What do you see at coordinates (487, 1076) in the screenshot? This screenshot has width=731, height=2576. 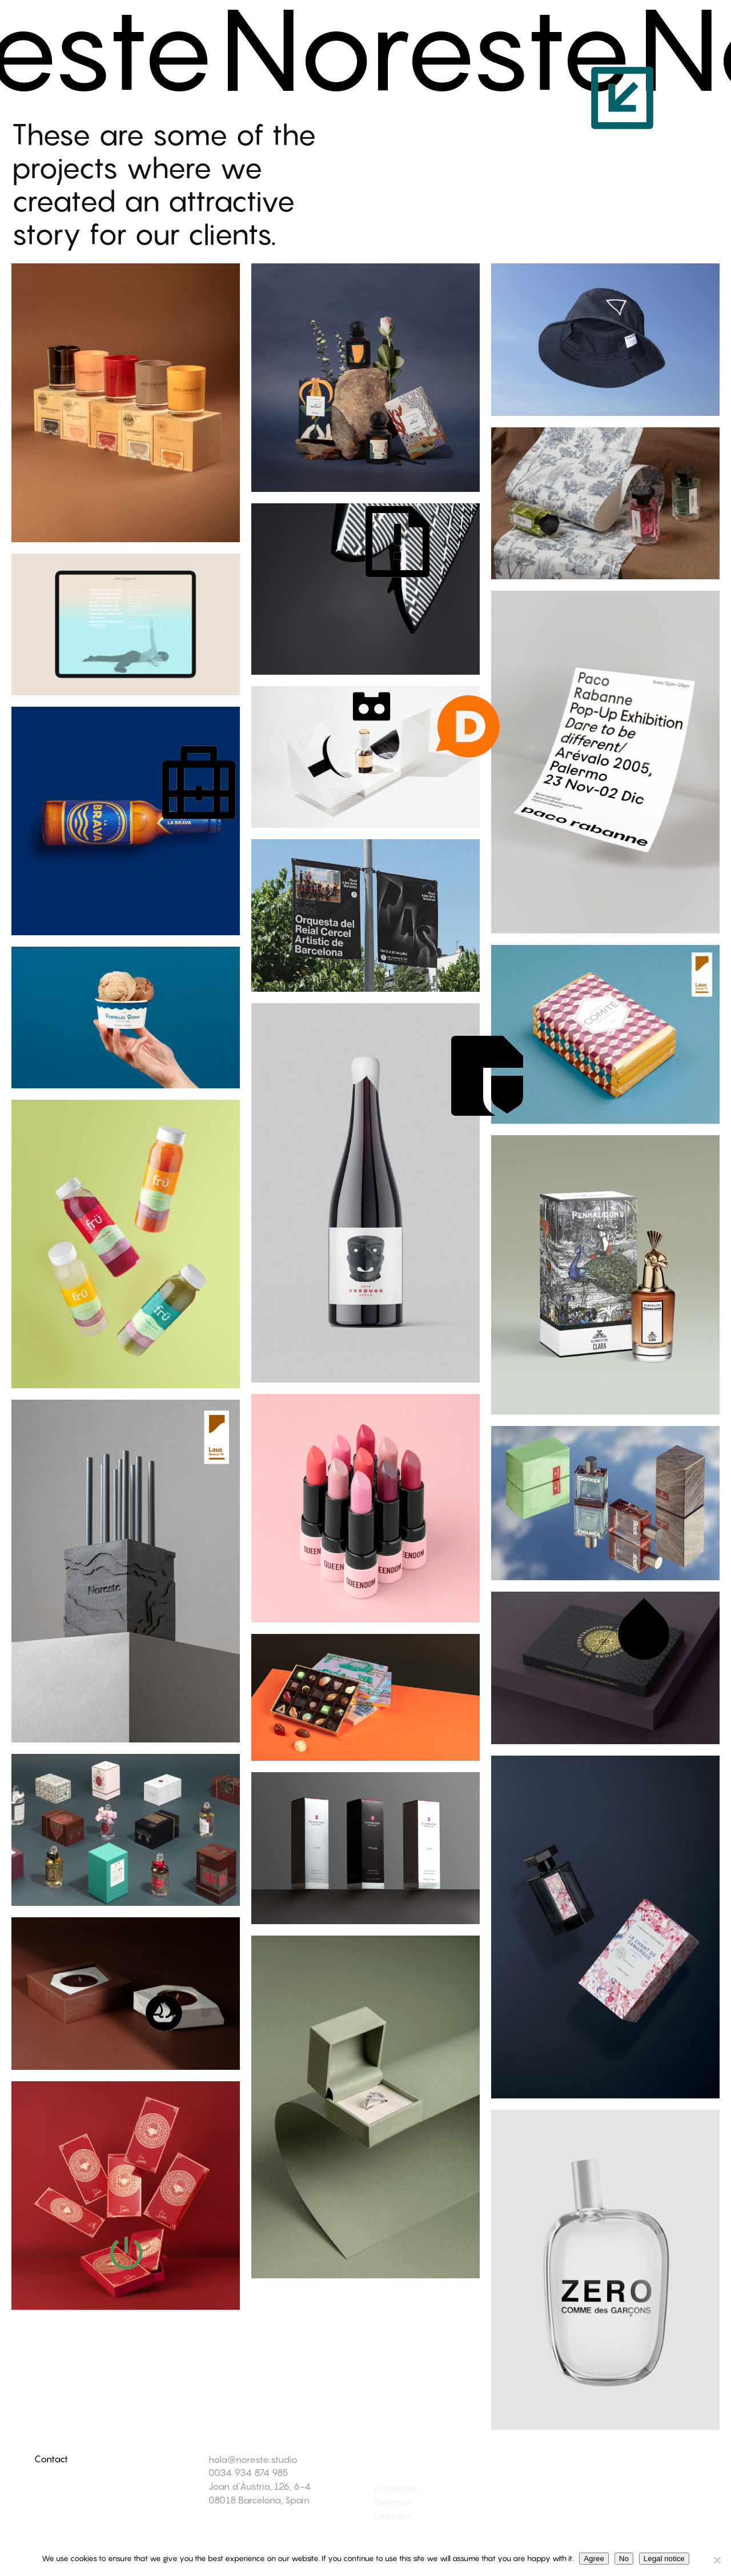 I see `indicates a protected or secure file` at bounding box center [487, 1076].